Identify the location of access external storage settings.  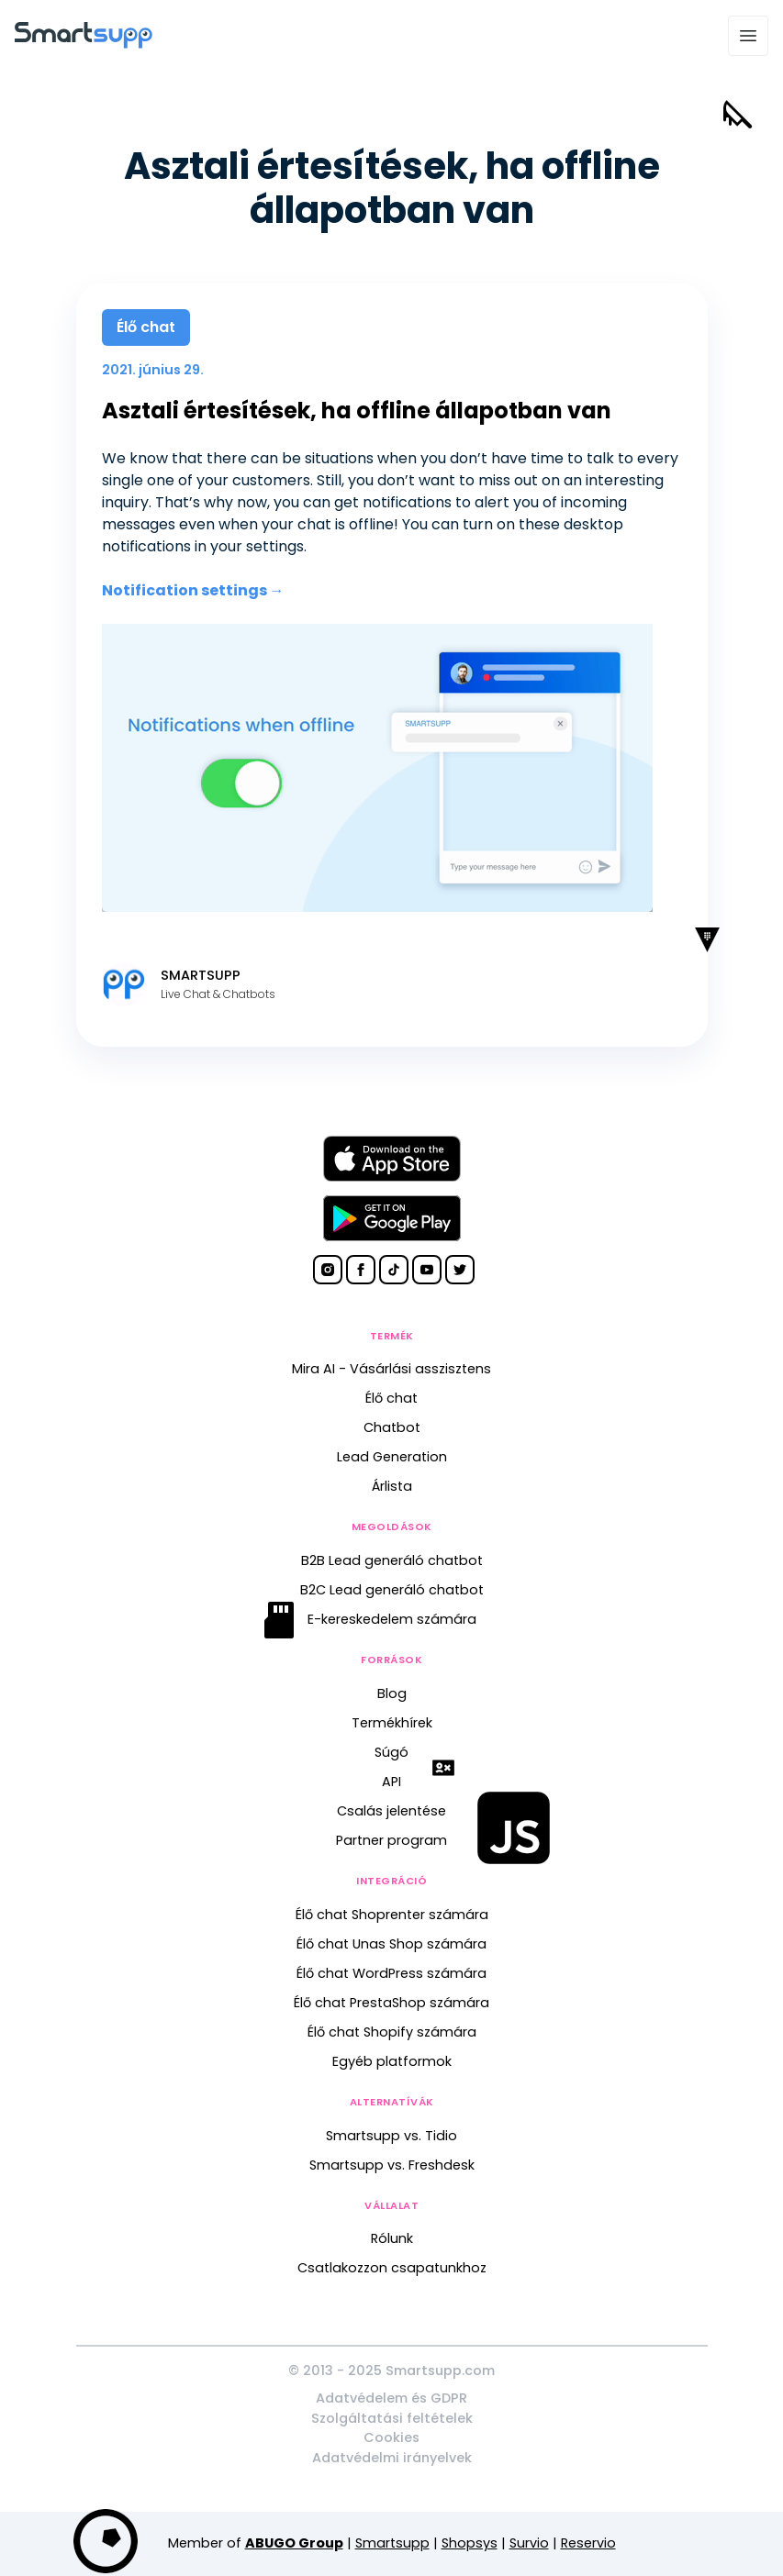
(279, 1620).